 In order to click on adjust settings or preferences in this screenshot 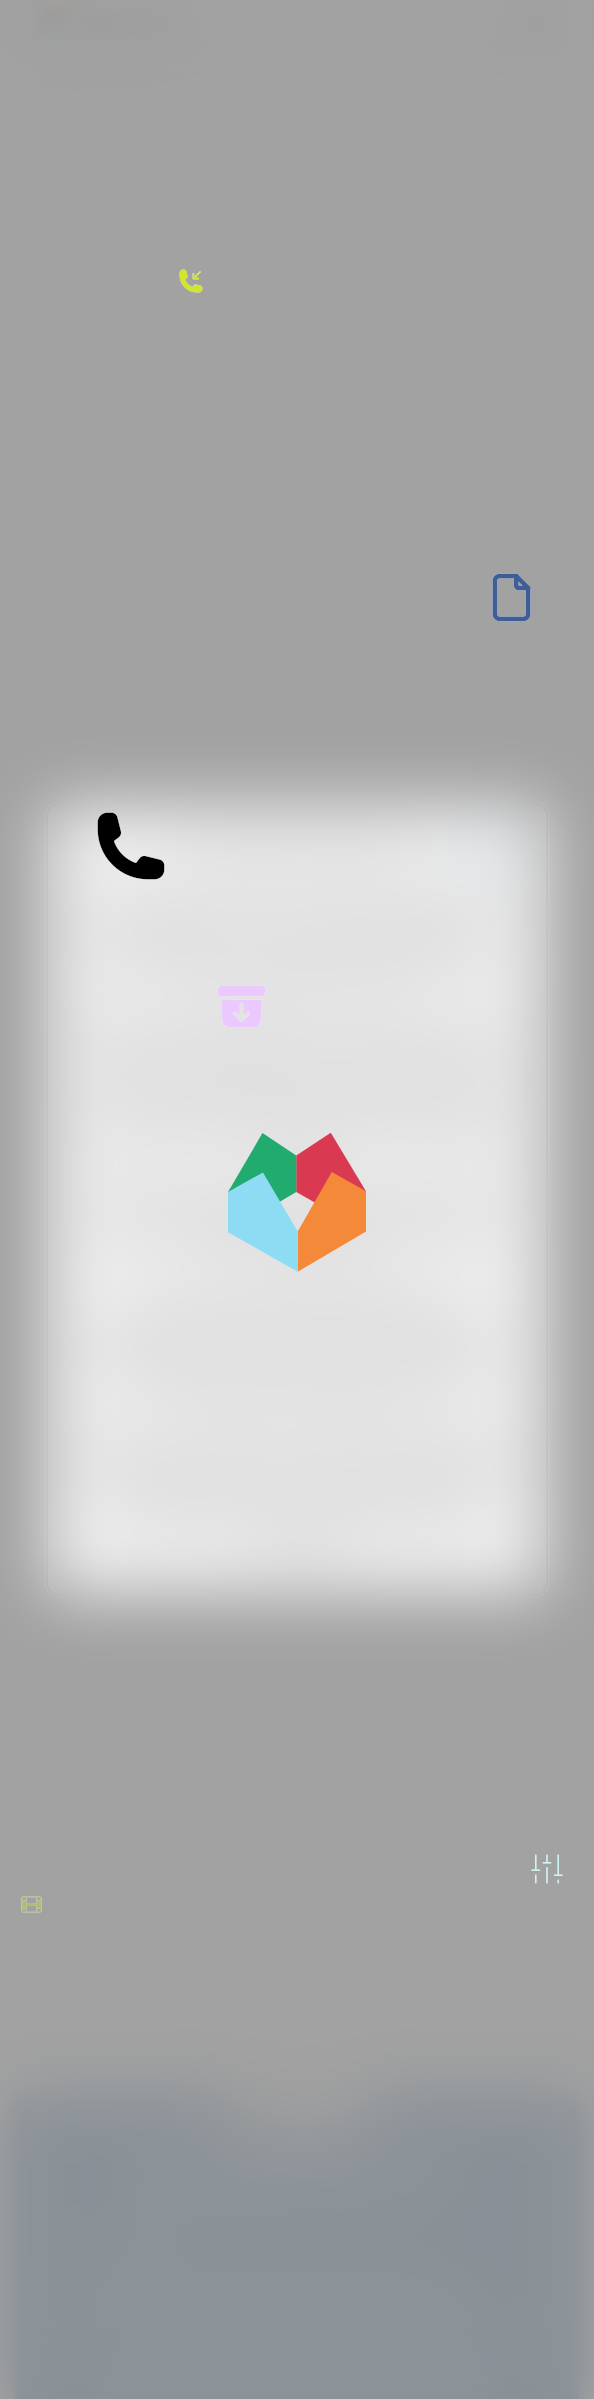, I will do `click(547, 1869)`.